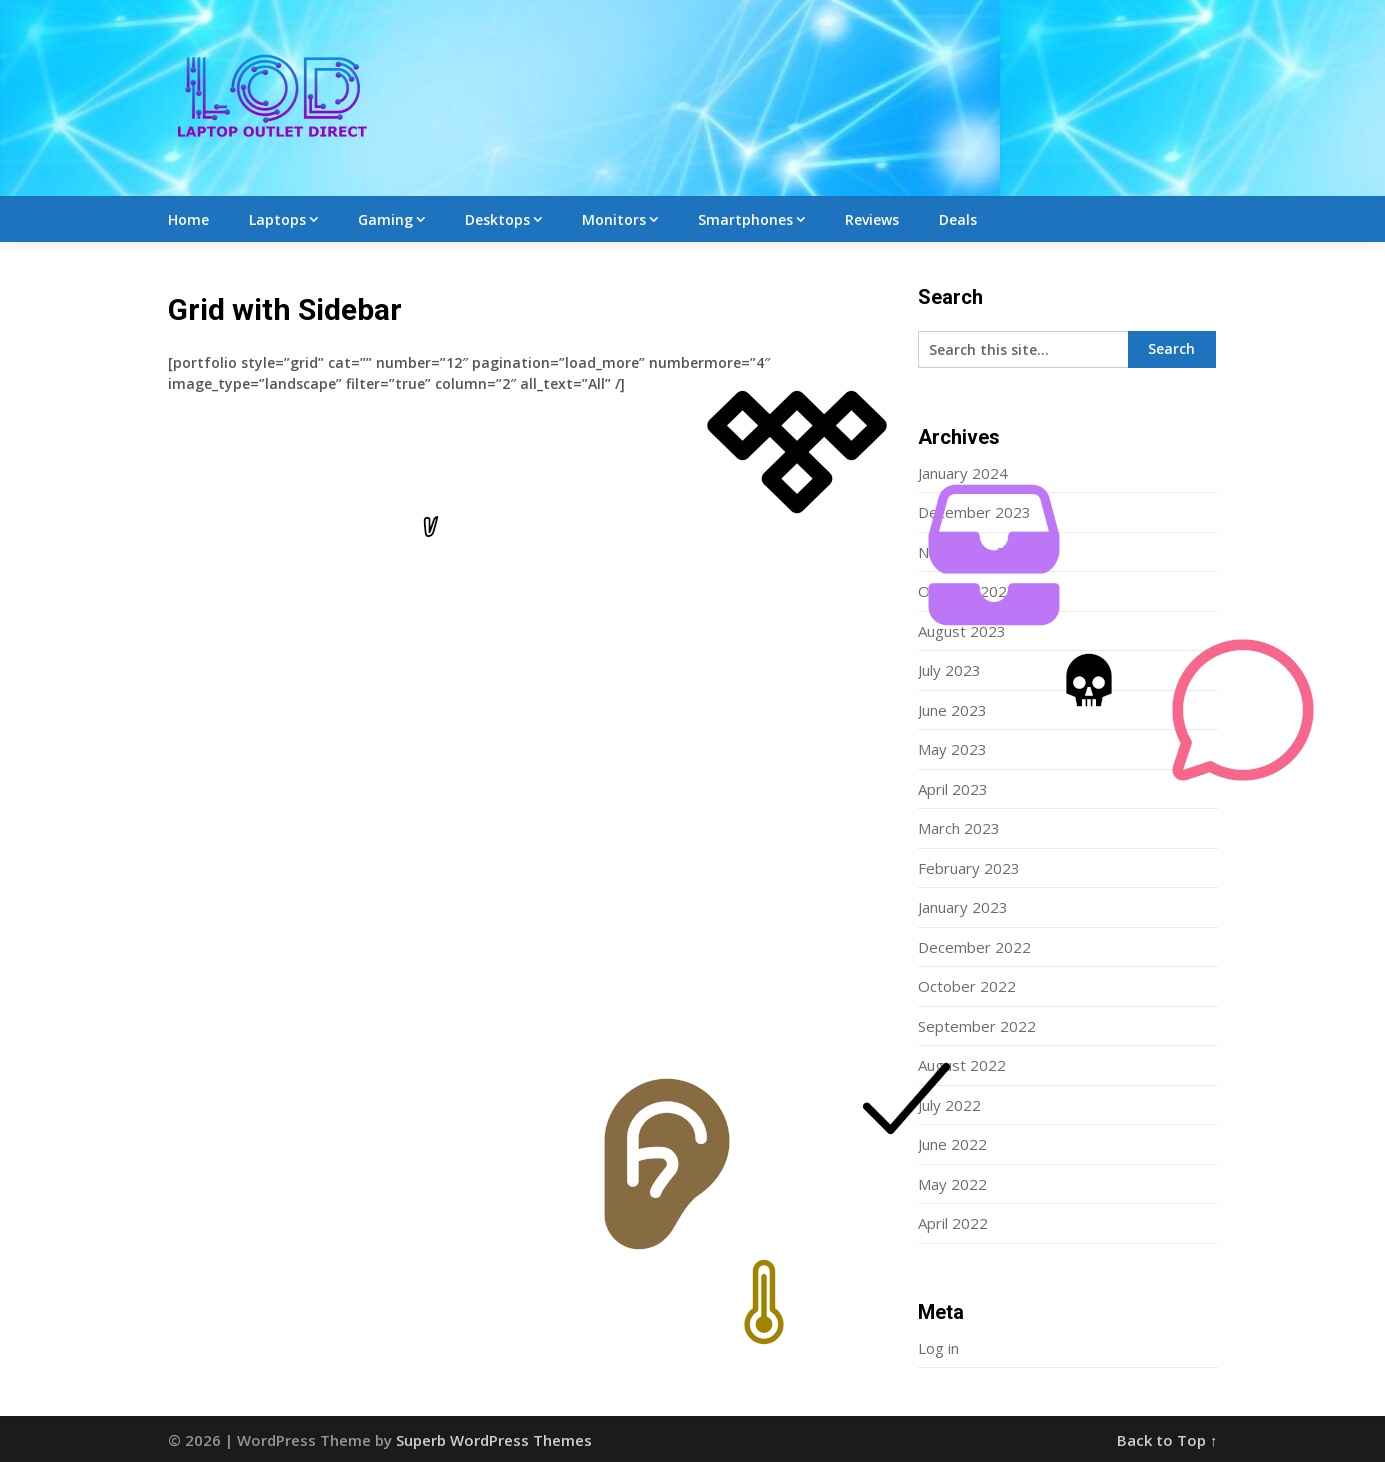 Image resolution: width=1385 pixels, height=1462 pixels. Describe the element at coordinates (994, 555) in the screenshot. I see `view stacked file trays or inbox` at that location.